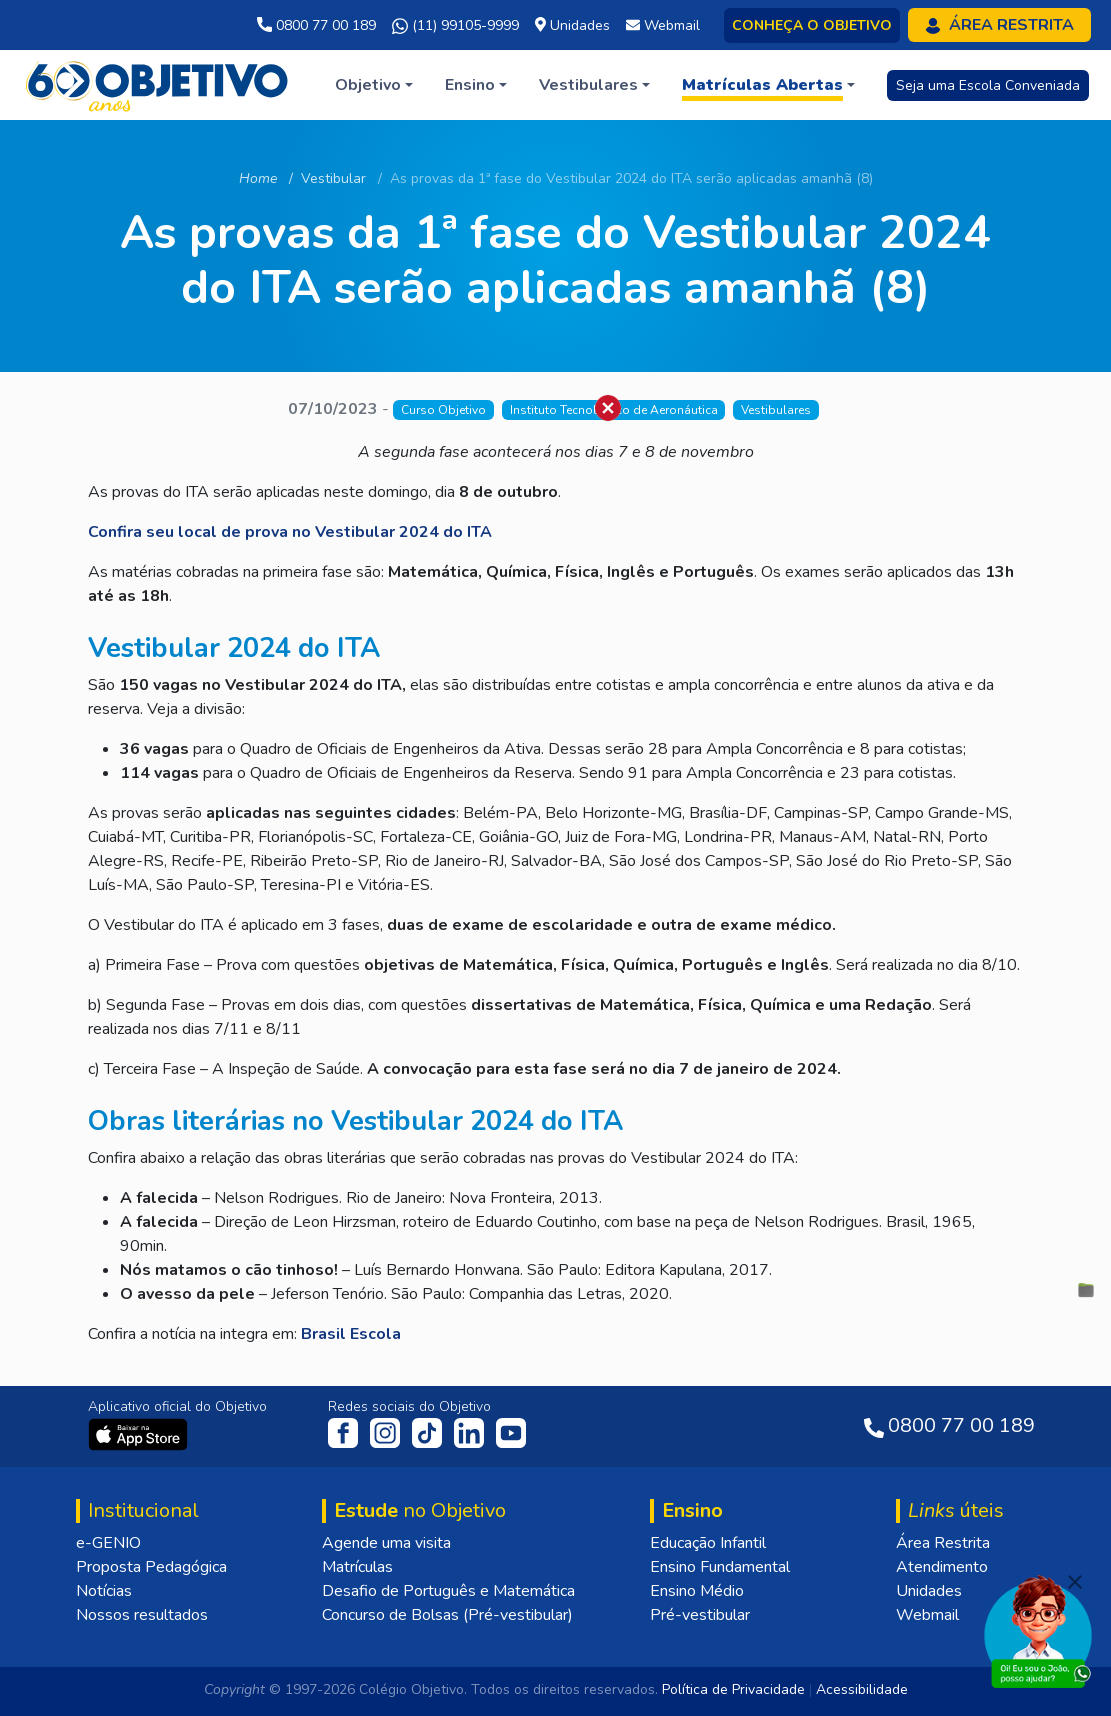  Describe the element at coordinates (1086, 1290) in the screenshot. I see `open folder to view contents` at that location.